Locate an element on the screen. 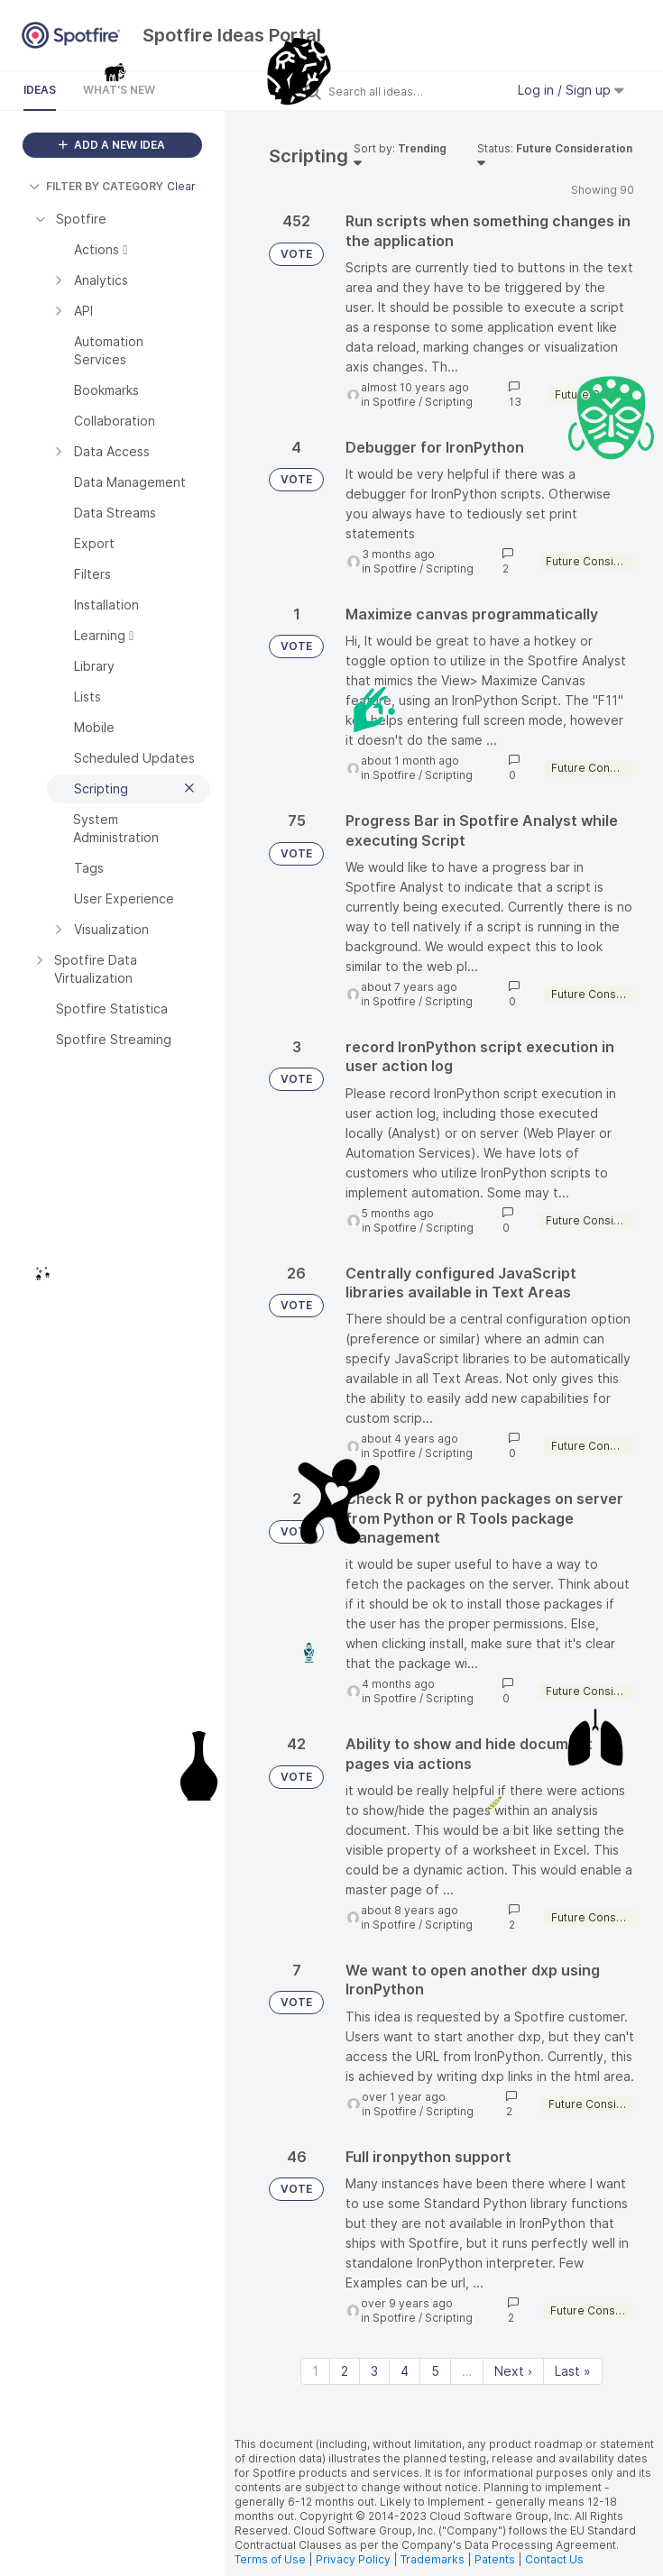 The image size is (663, 2576). decorative item or collectible in inventory is located at coordinates (198, 1765).